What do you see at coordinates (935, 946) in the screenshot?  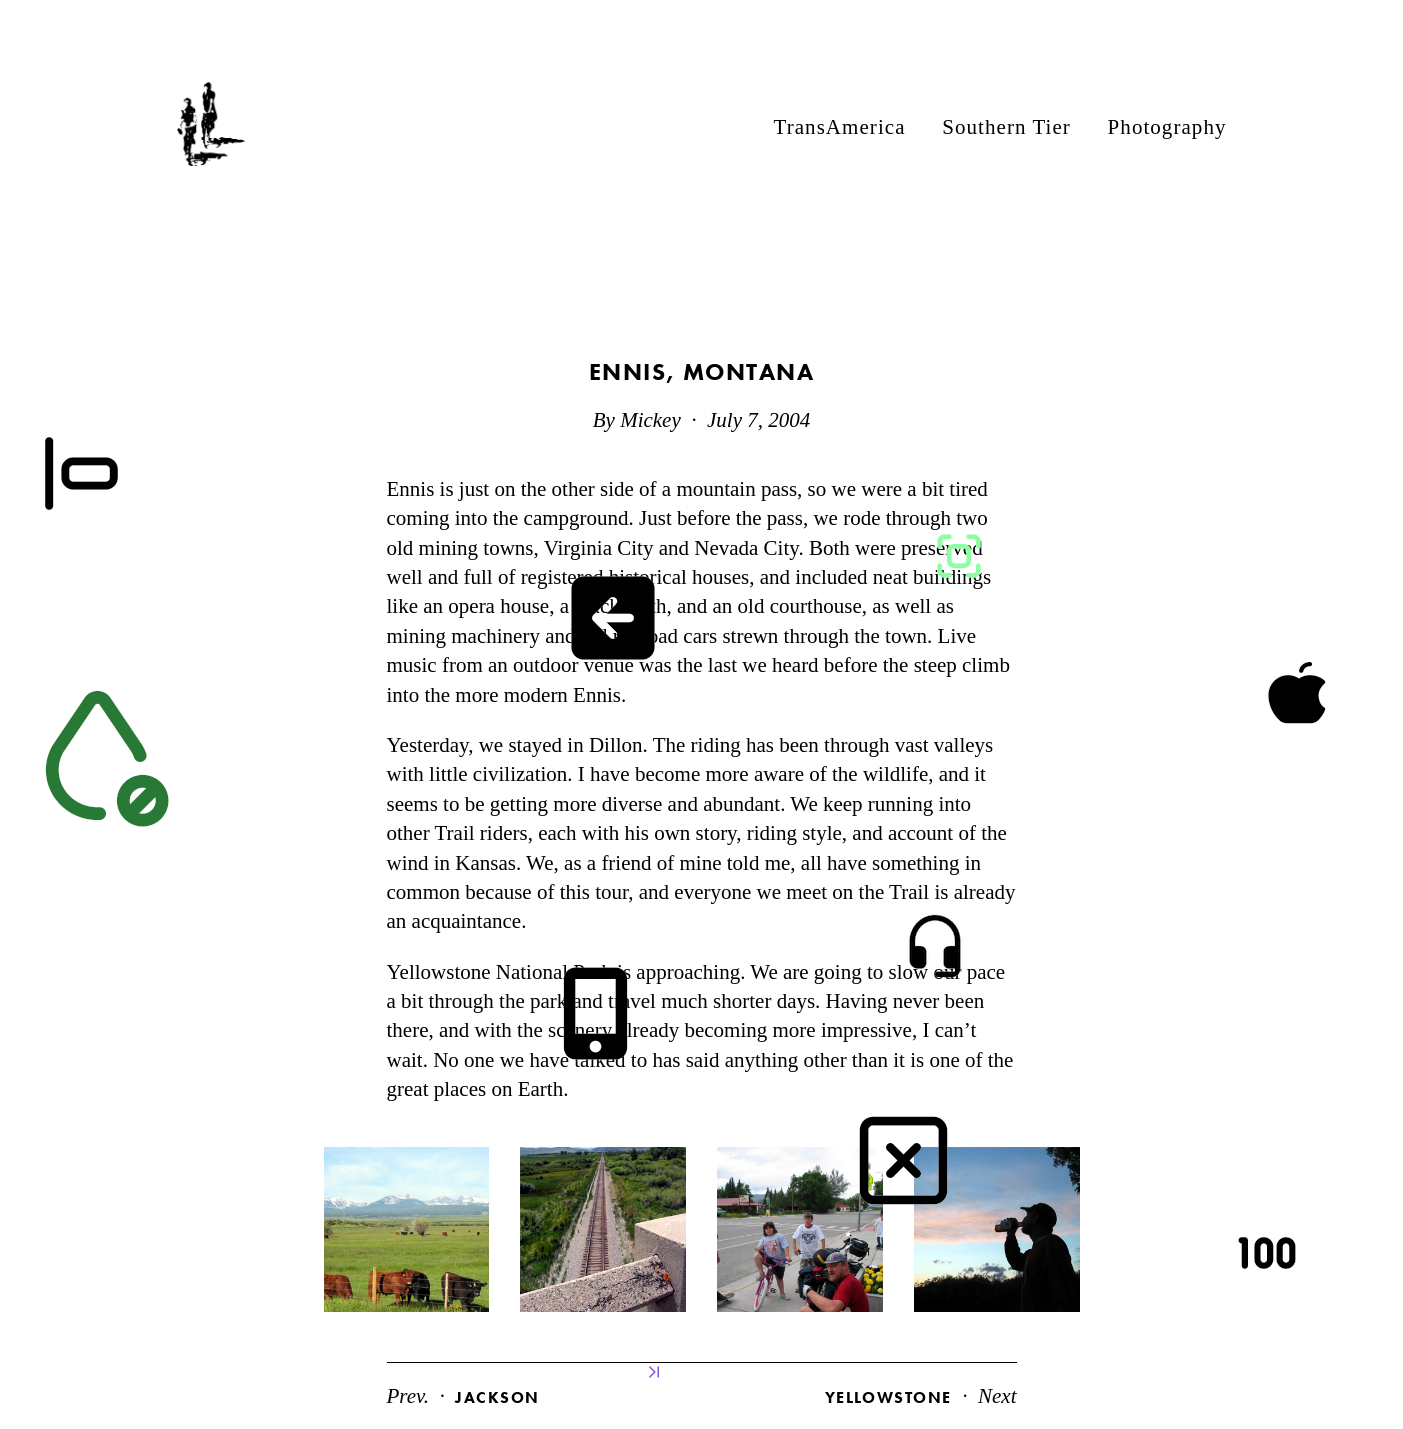 I see `contact customer support` at bounding box center [935, 946].